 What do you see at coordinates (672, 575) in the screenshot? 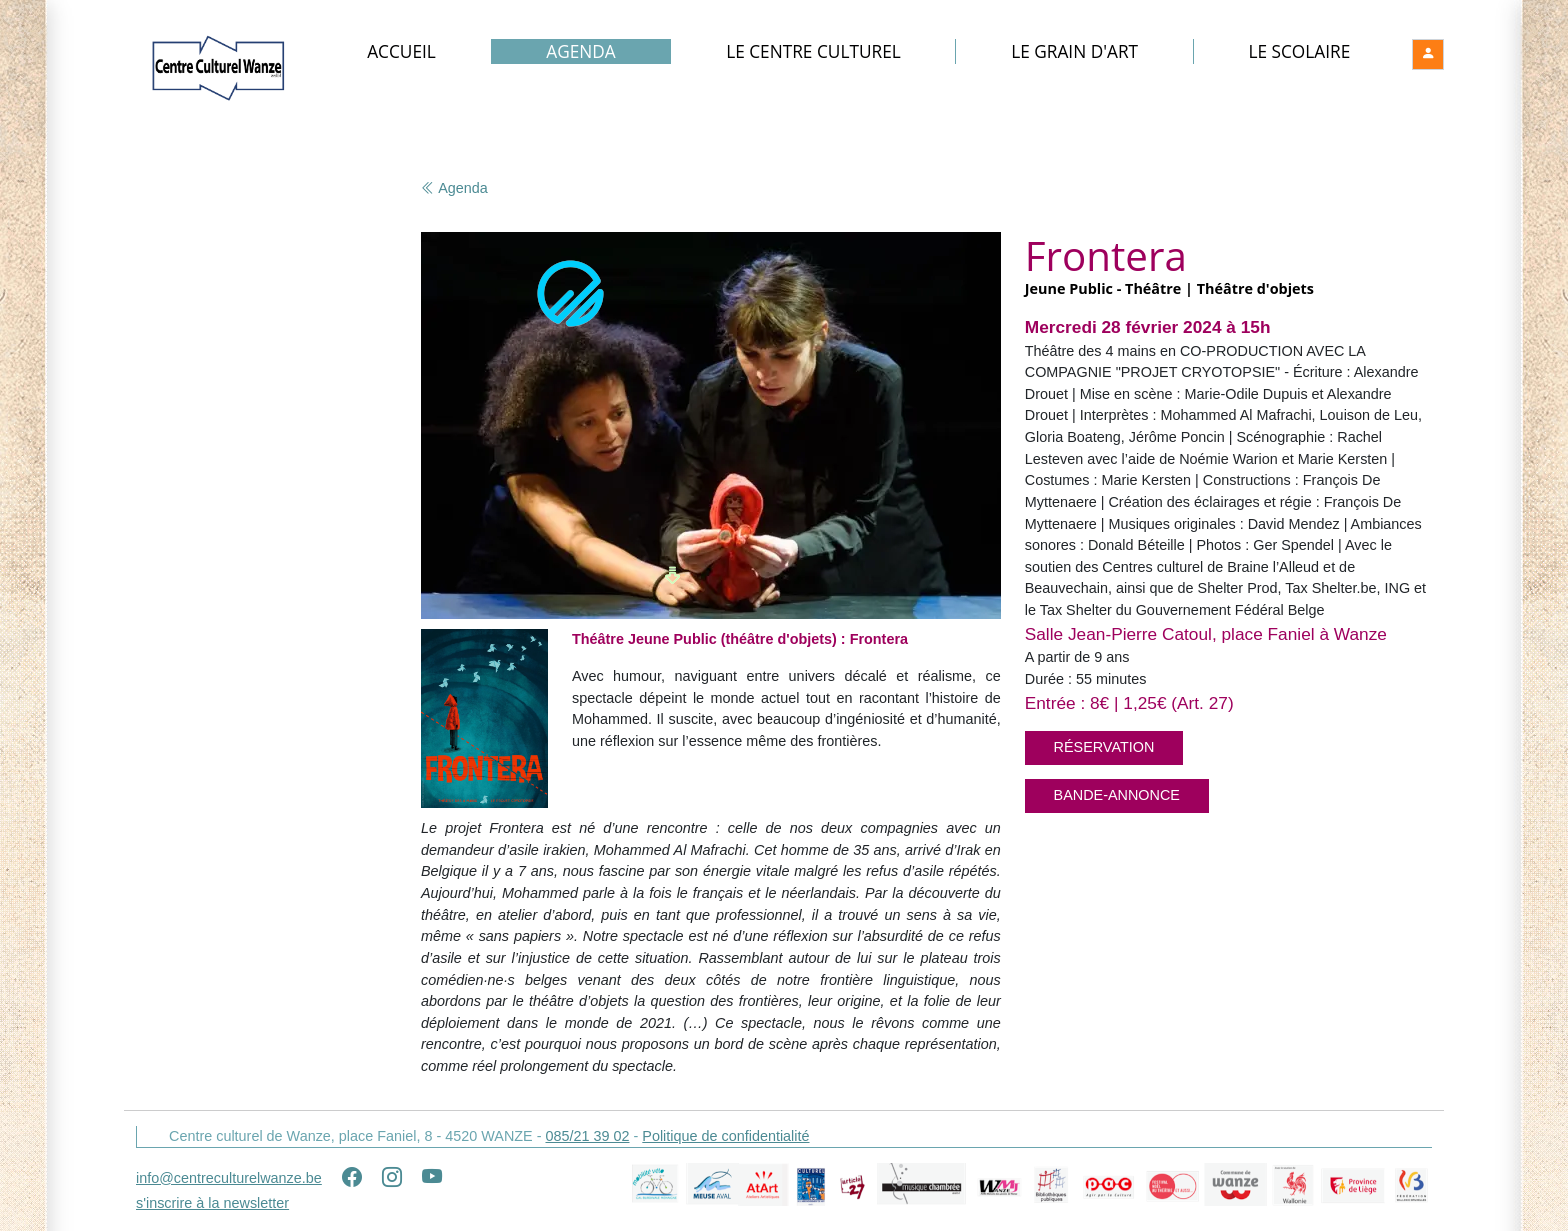
I see `download all items in queue` at bounding box center [672, 575].